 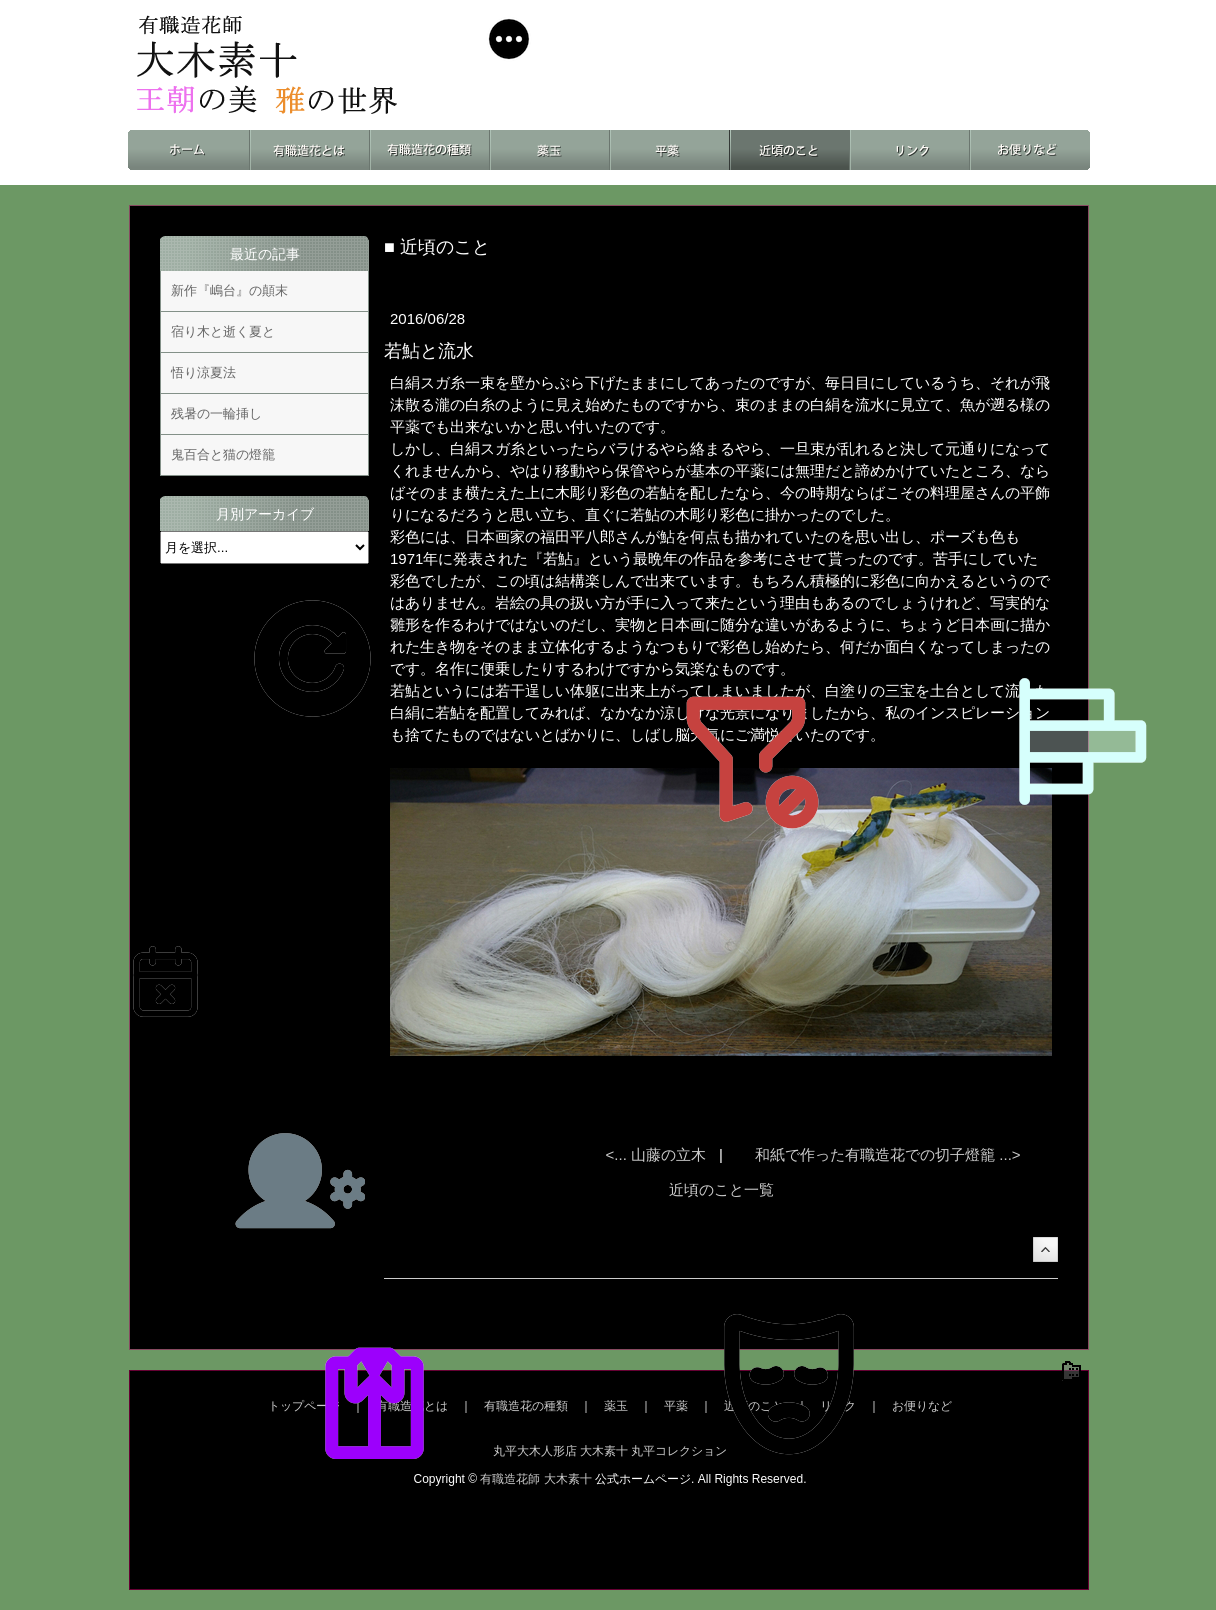 What do you see at coordinates (789, 1379) in the screenshot?
I see `indicates sad or negative emotion` at bounding box center [789, 1379].